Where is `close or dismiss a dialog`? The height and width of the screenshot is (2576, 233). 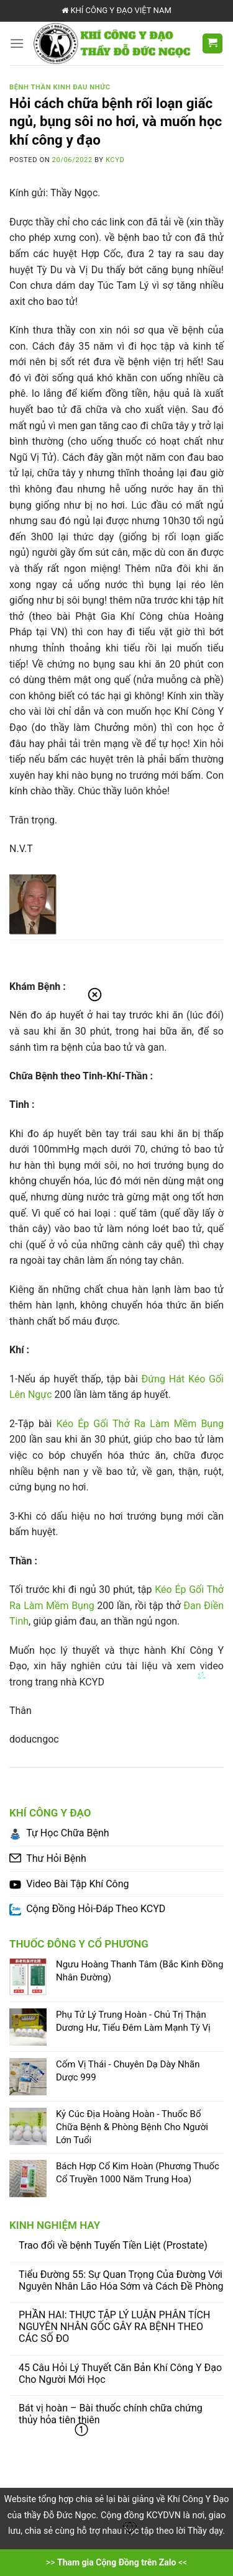 close or dismiss a dialog is located at coordinates (94, 994).